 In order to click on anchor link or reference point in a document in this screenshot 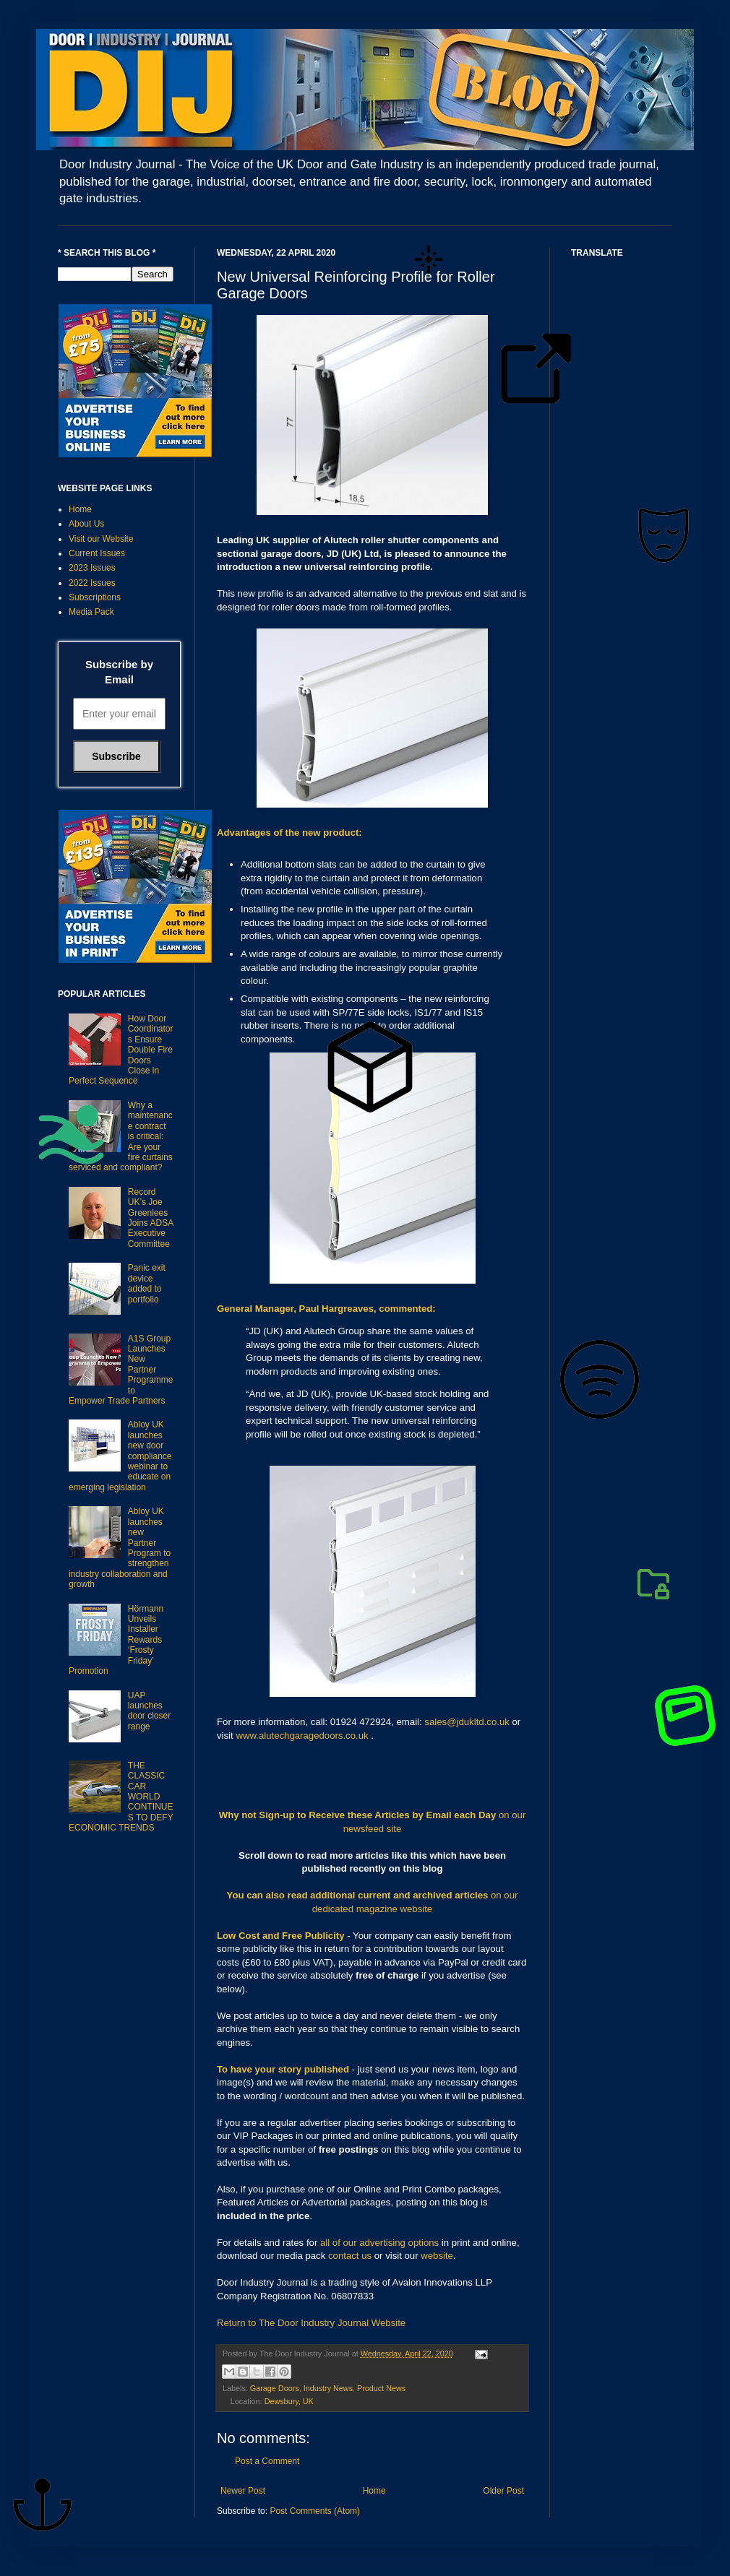, I will do `click(42, 2504)`.